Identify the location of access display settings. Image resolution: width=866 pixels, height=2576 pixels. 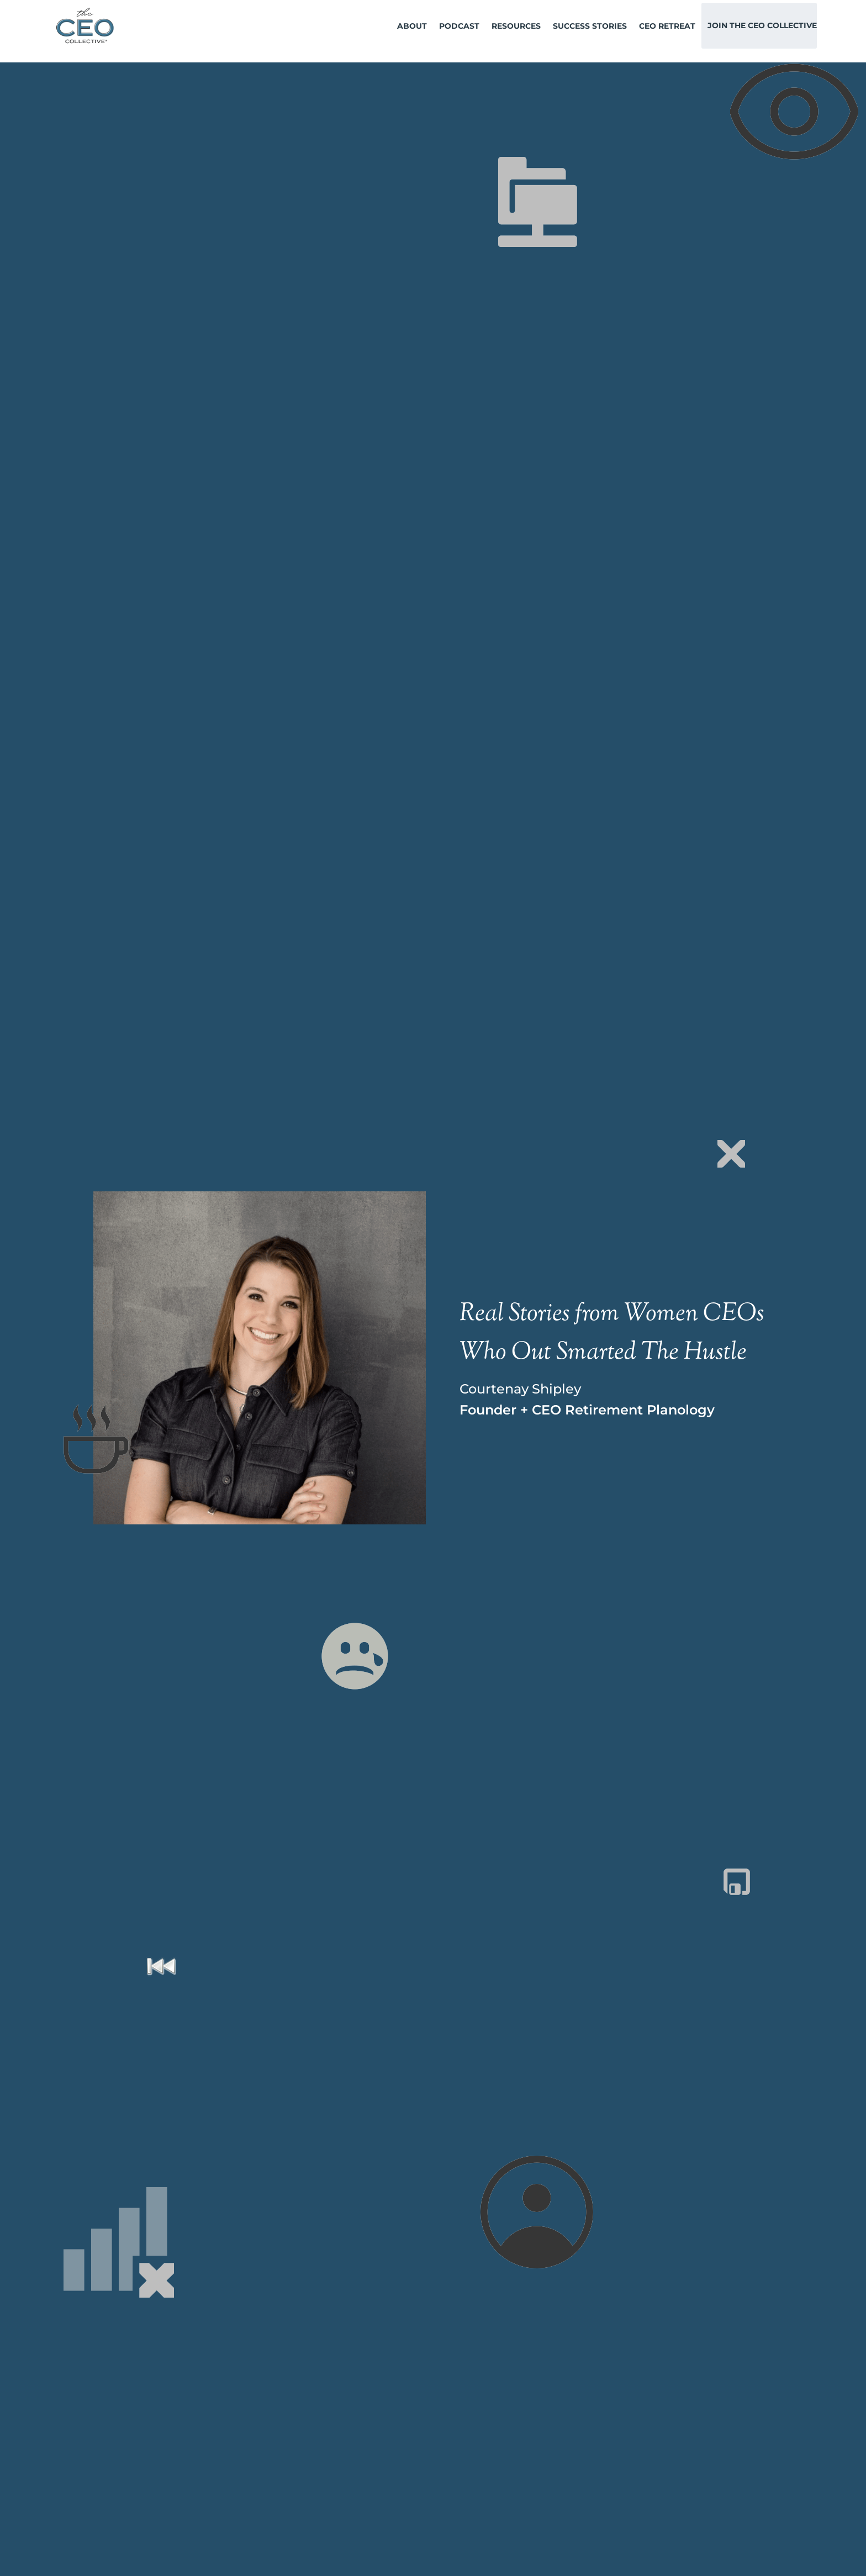
(794, 112).